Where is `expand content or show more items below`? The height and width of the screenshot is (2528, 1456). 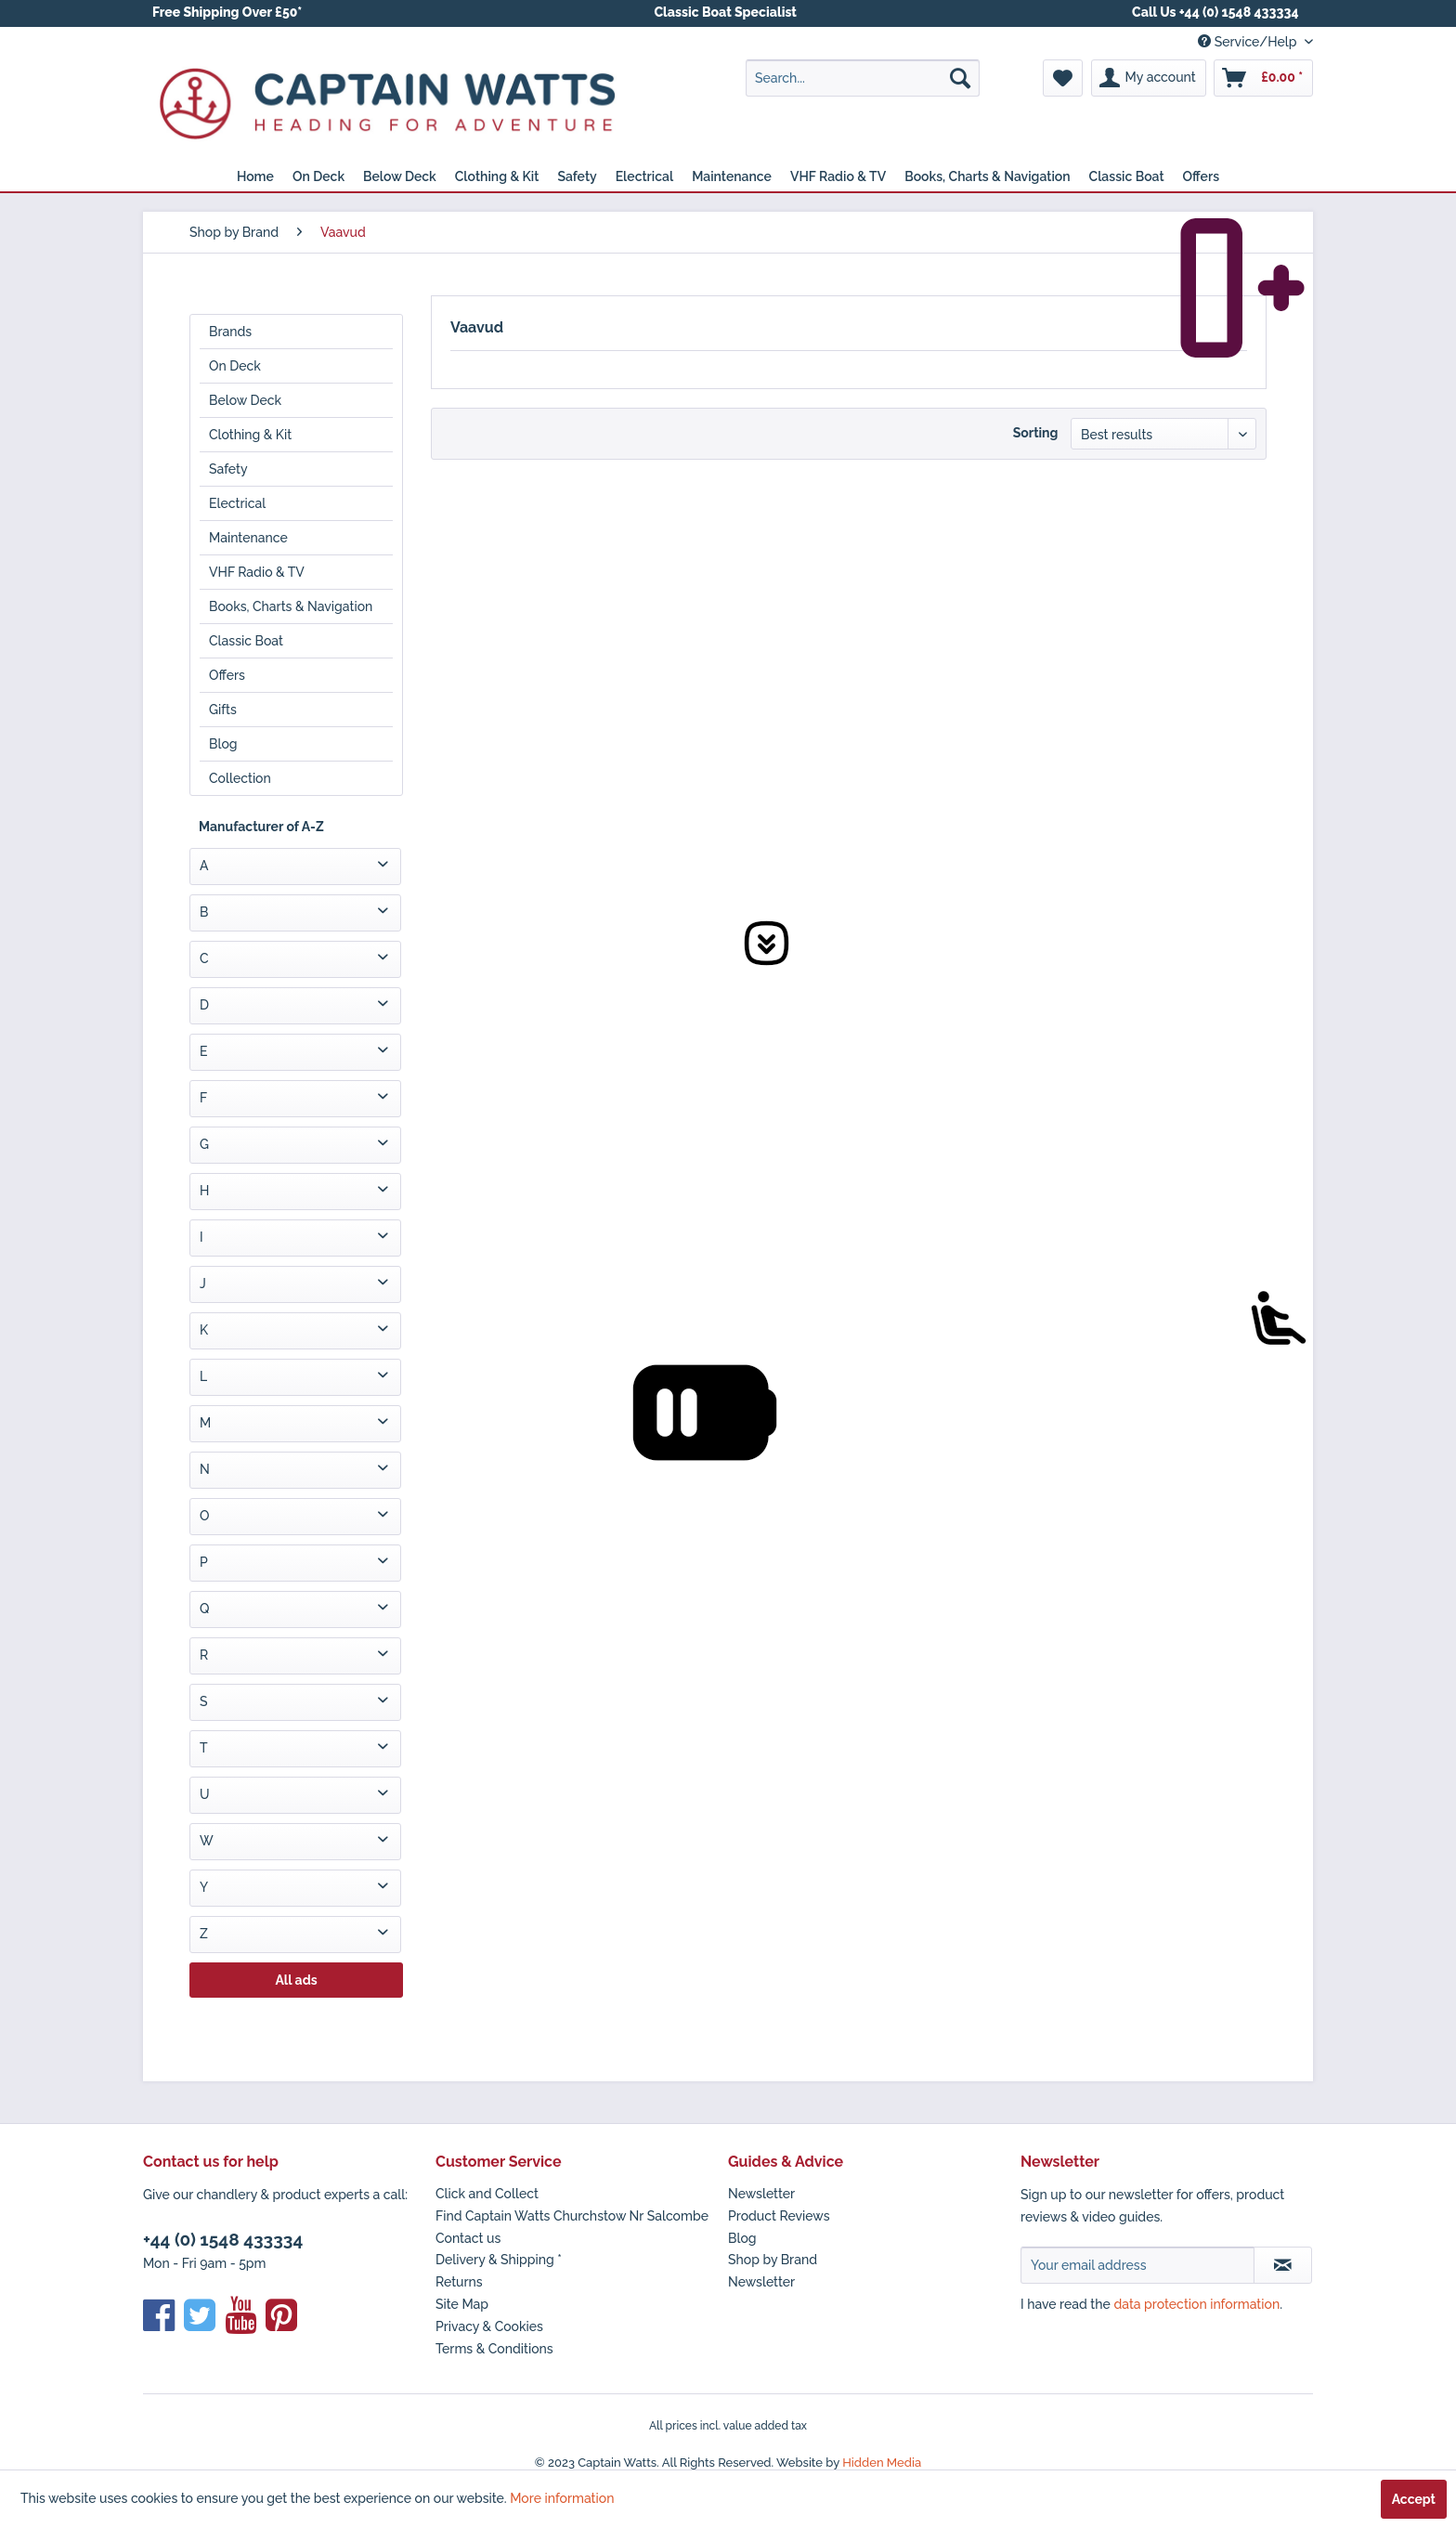
expand content or show more items below is located at coordinates (766, 943).